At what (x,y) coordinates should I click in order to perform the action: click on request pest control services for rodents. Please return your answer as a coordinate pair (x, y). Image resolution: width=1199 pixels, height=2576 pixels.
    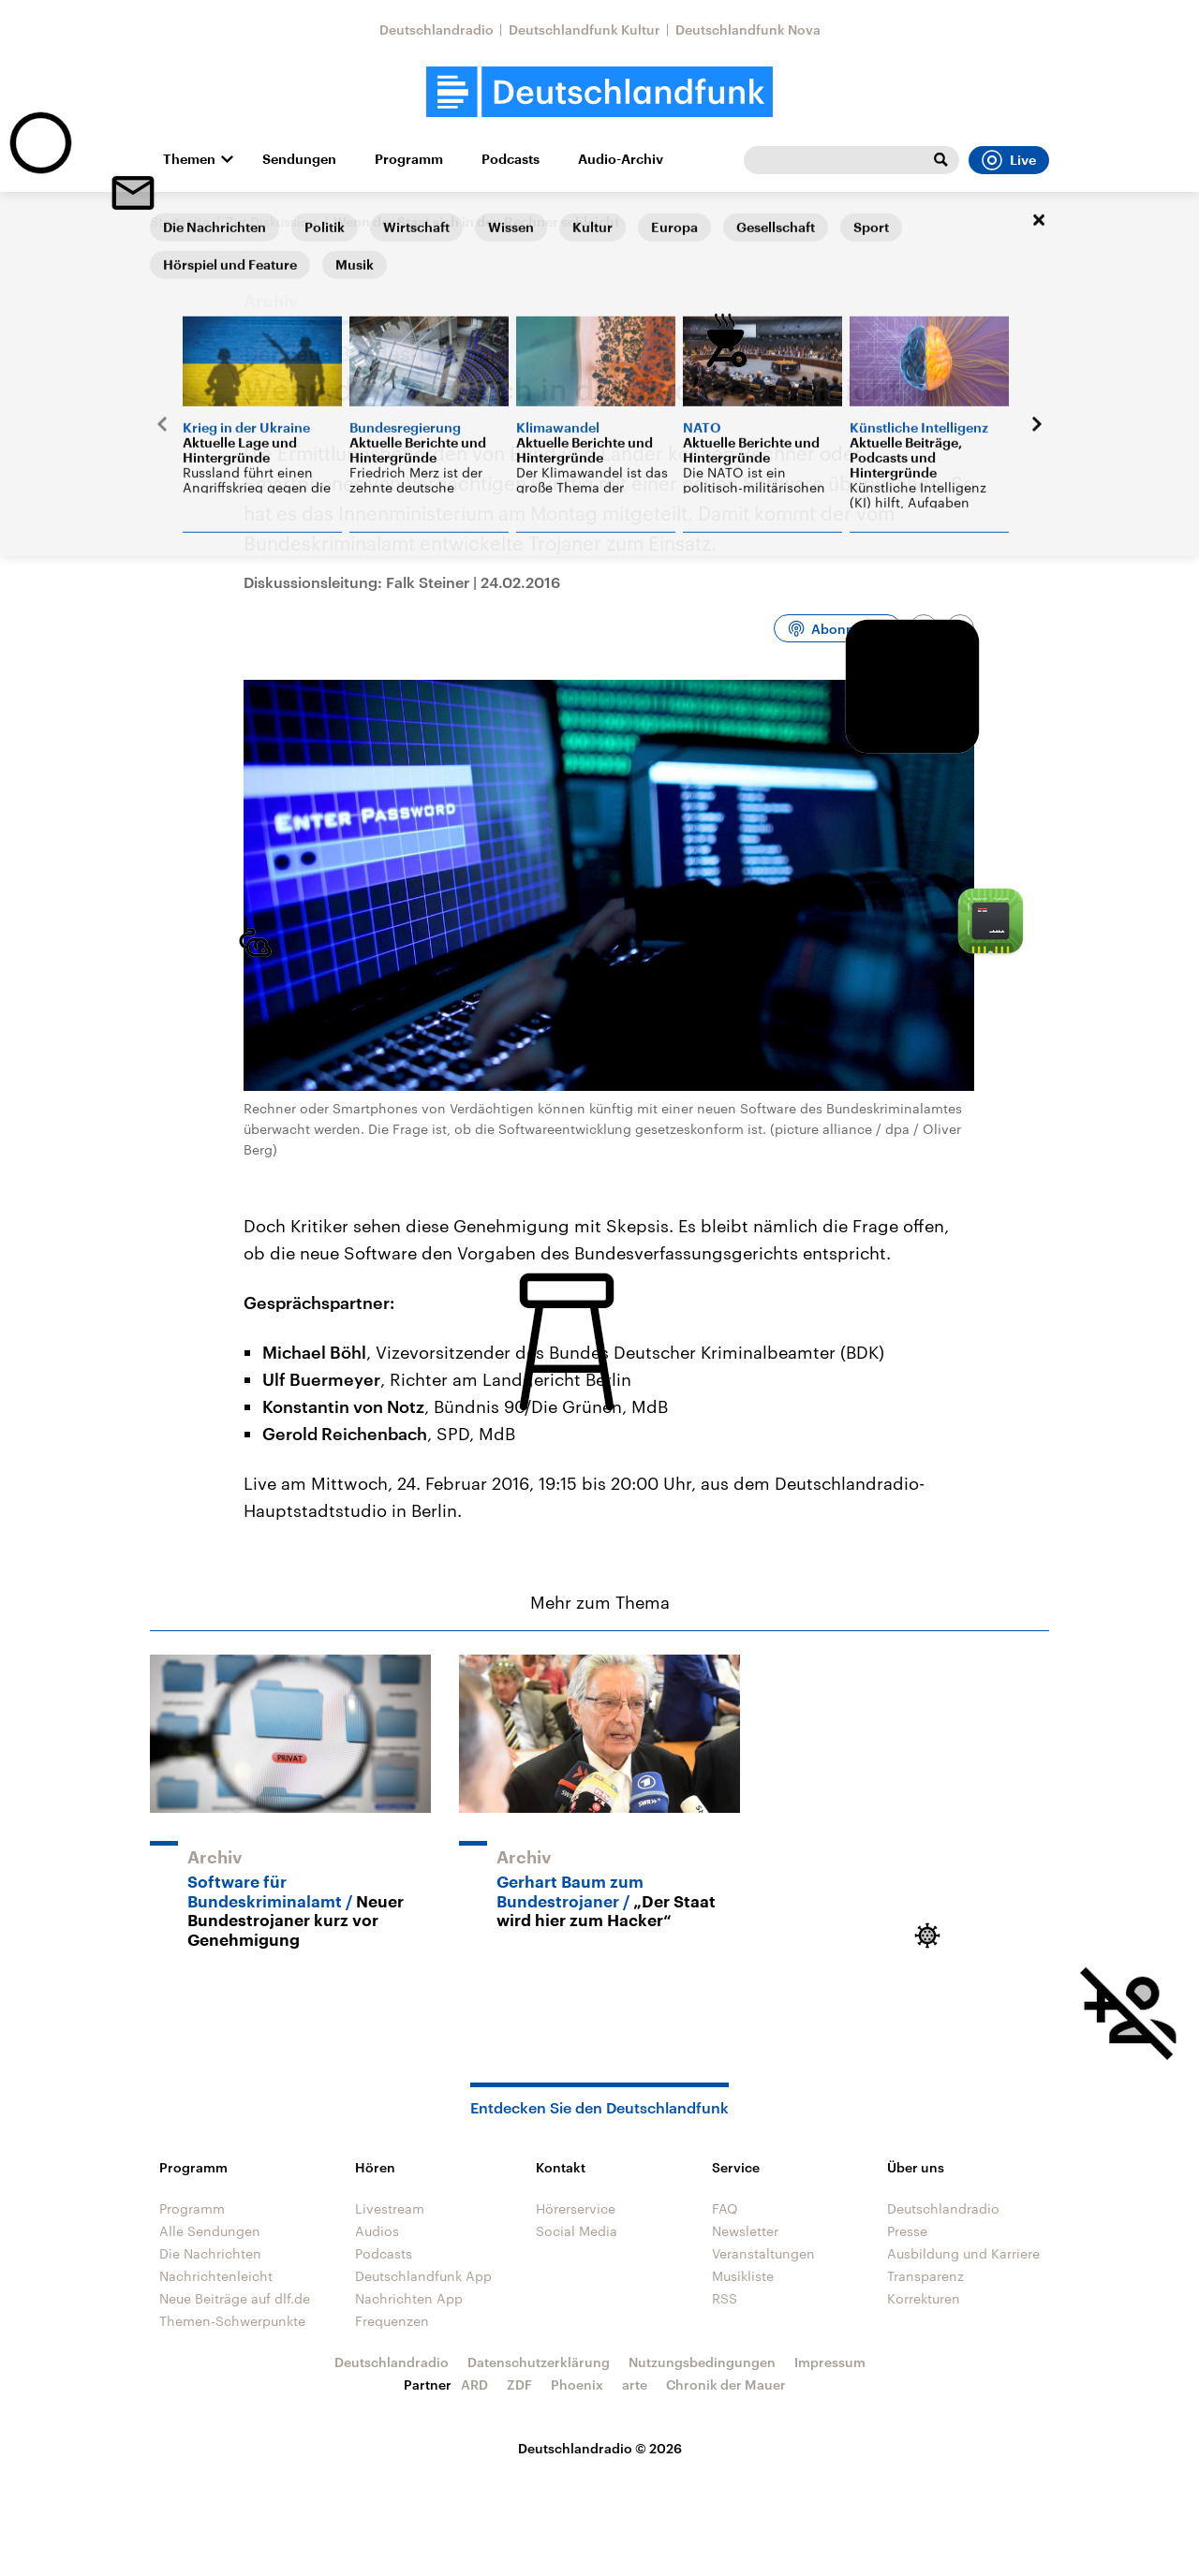
    Looking at the image, I should click on (255, 942).